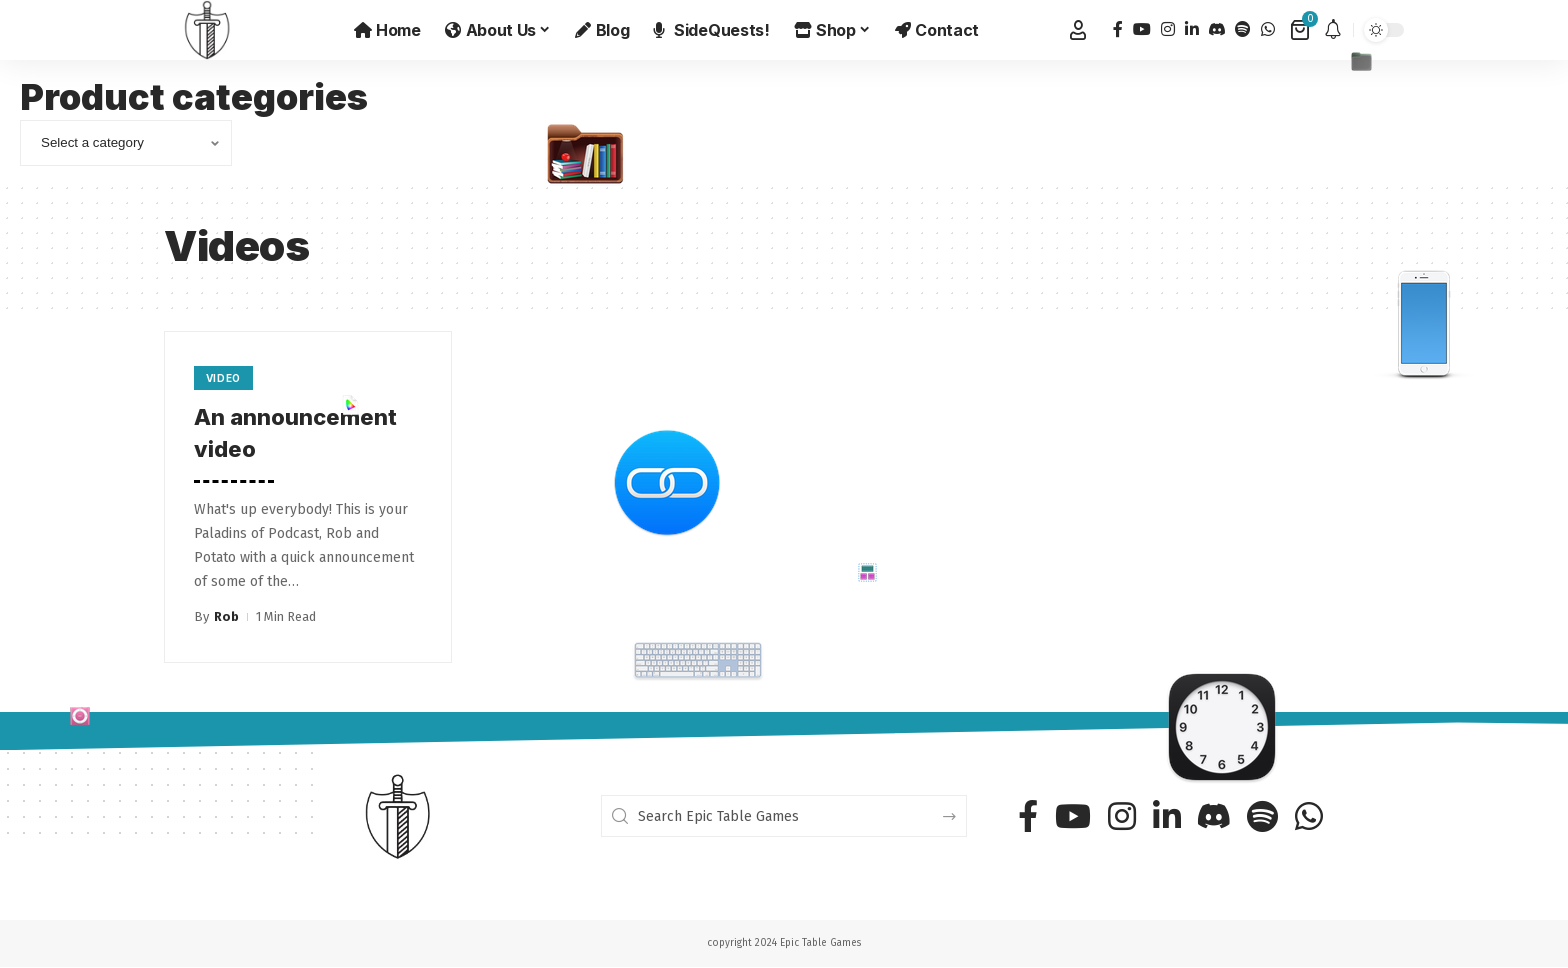 The image size is (1568, 968). Describe the element at coordinates (1424, 325) in the screenshot. I see `connect to or manage your iPhone device` at that location.